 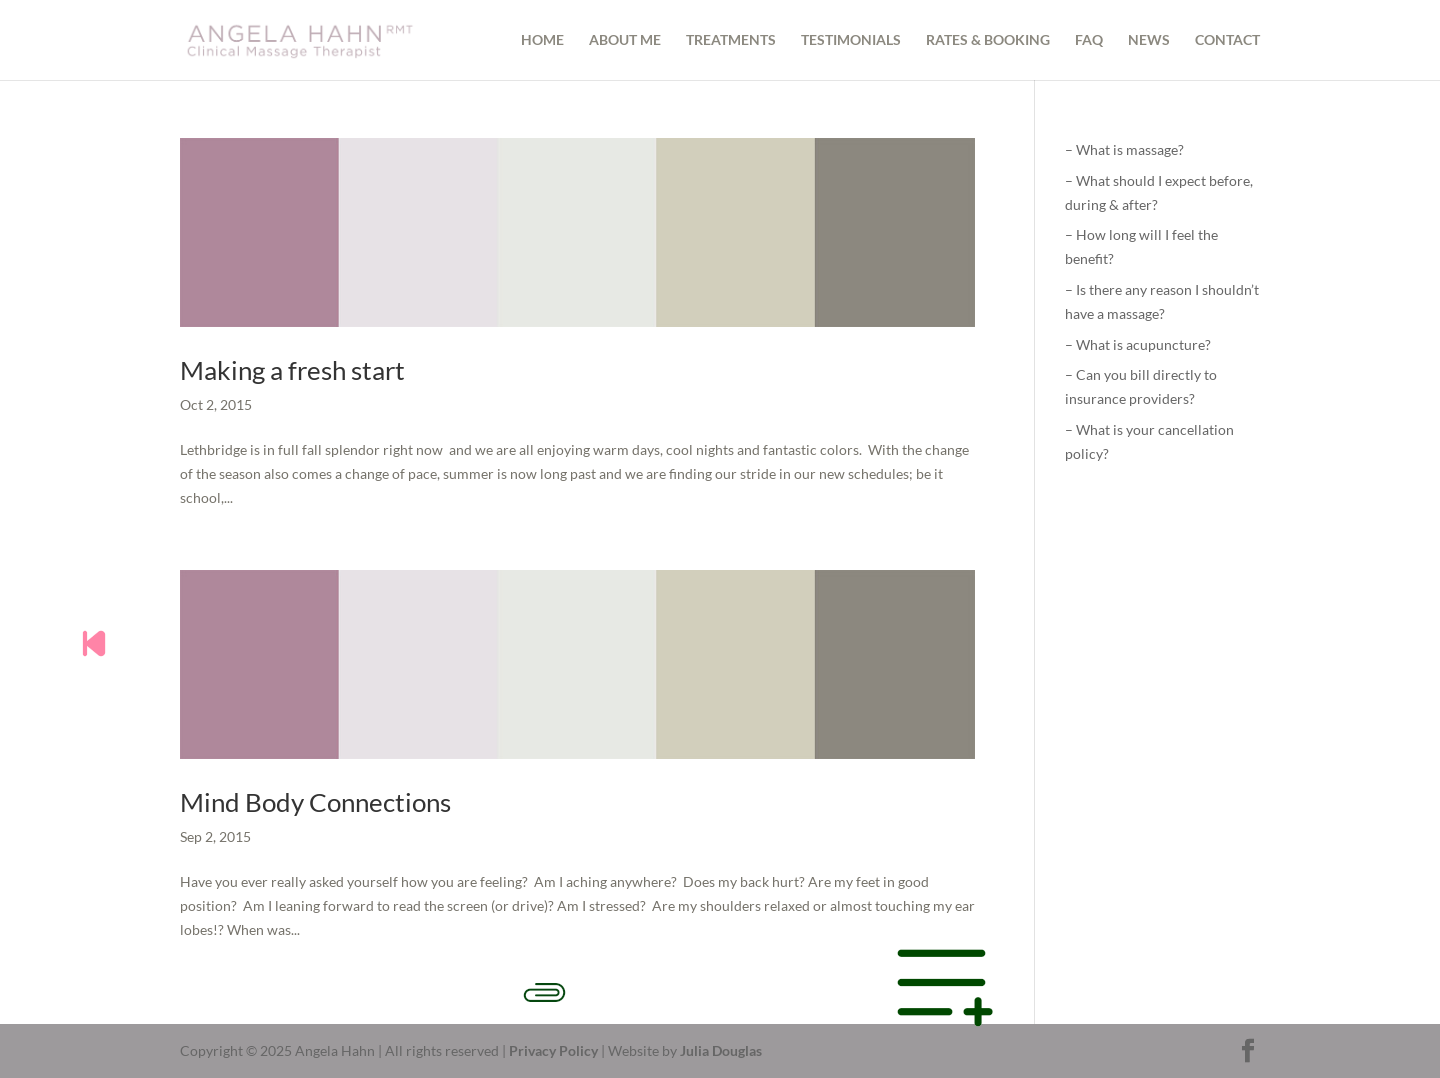 What do you see at coordinates (93, 643) in the screenshot?
I see `skip to previous track` at bounding box center [93, 643].